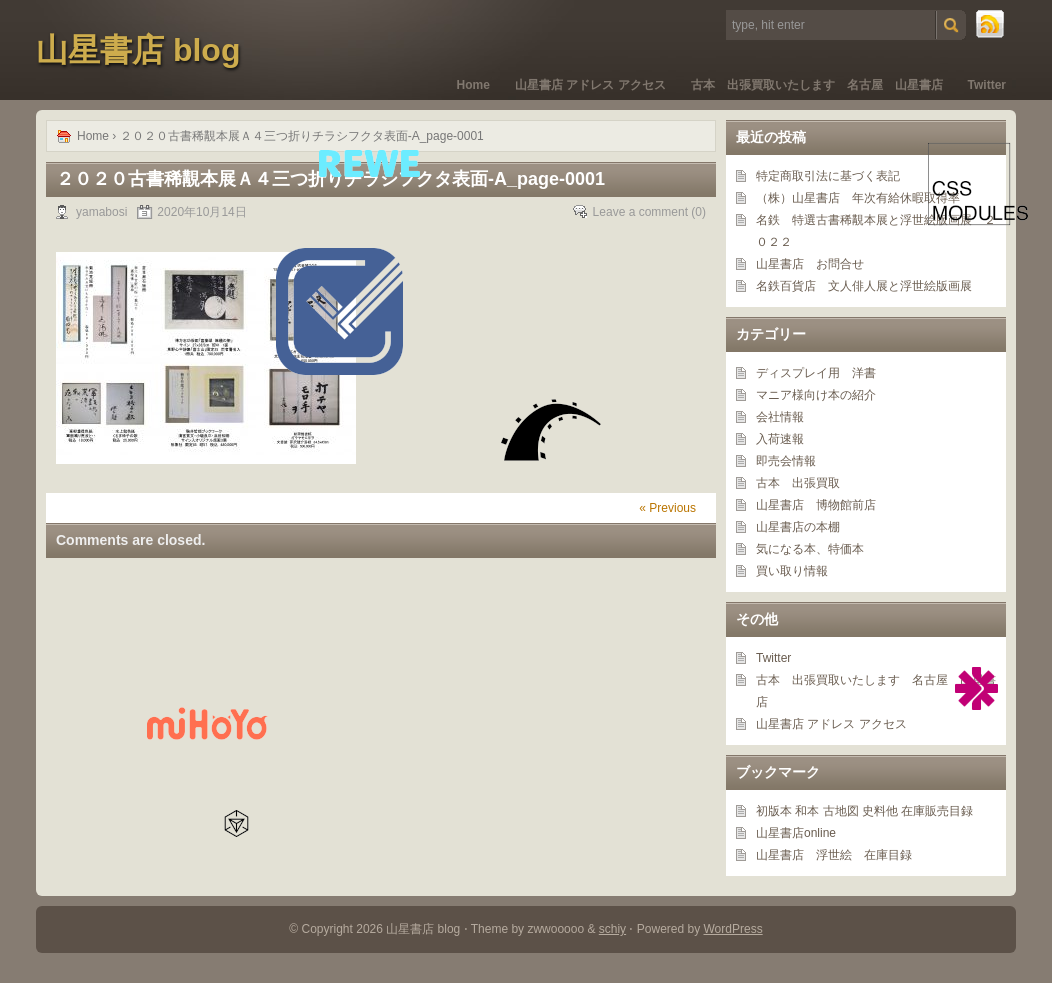 Image resolution: width=1052 pixels, height=983 pixels. Describe the element at coordinates (551, 430) in the screenshot. I see `ruby on rails framework logo` at that location.